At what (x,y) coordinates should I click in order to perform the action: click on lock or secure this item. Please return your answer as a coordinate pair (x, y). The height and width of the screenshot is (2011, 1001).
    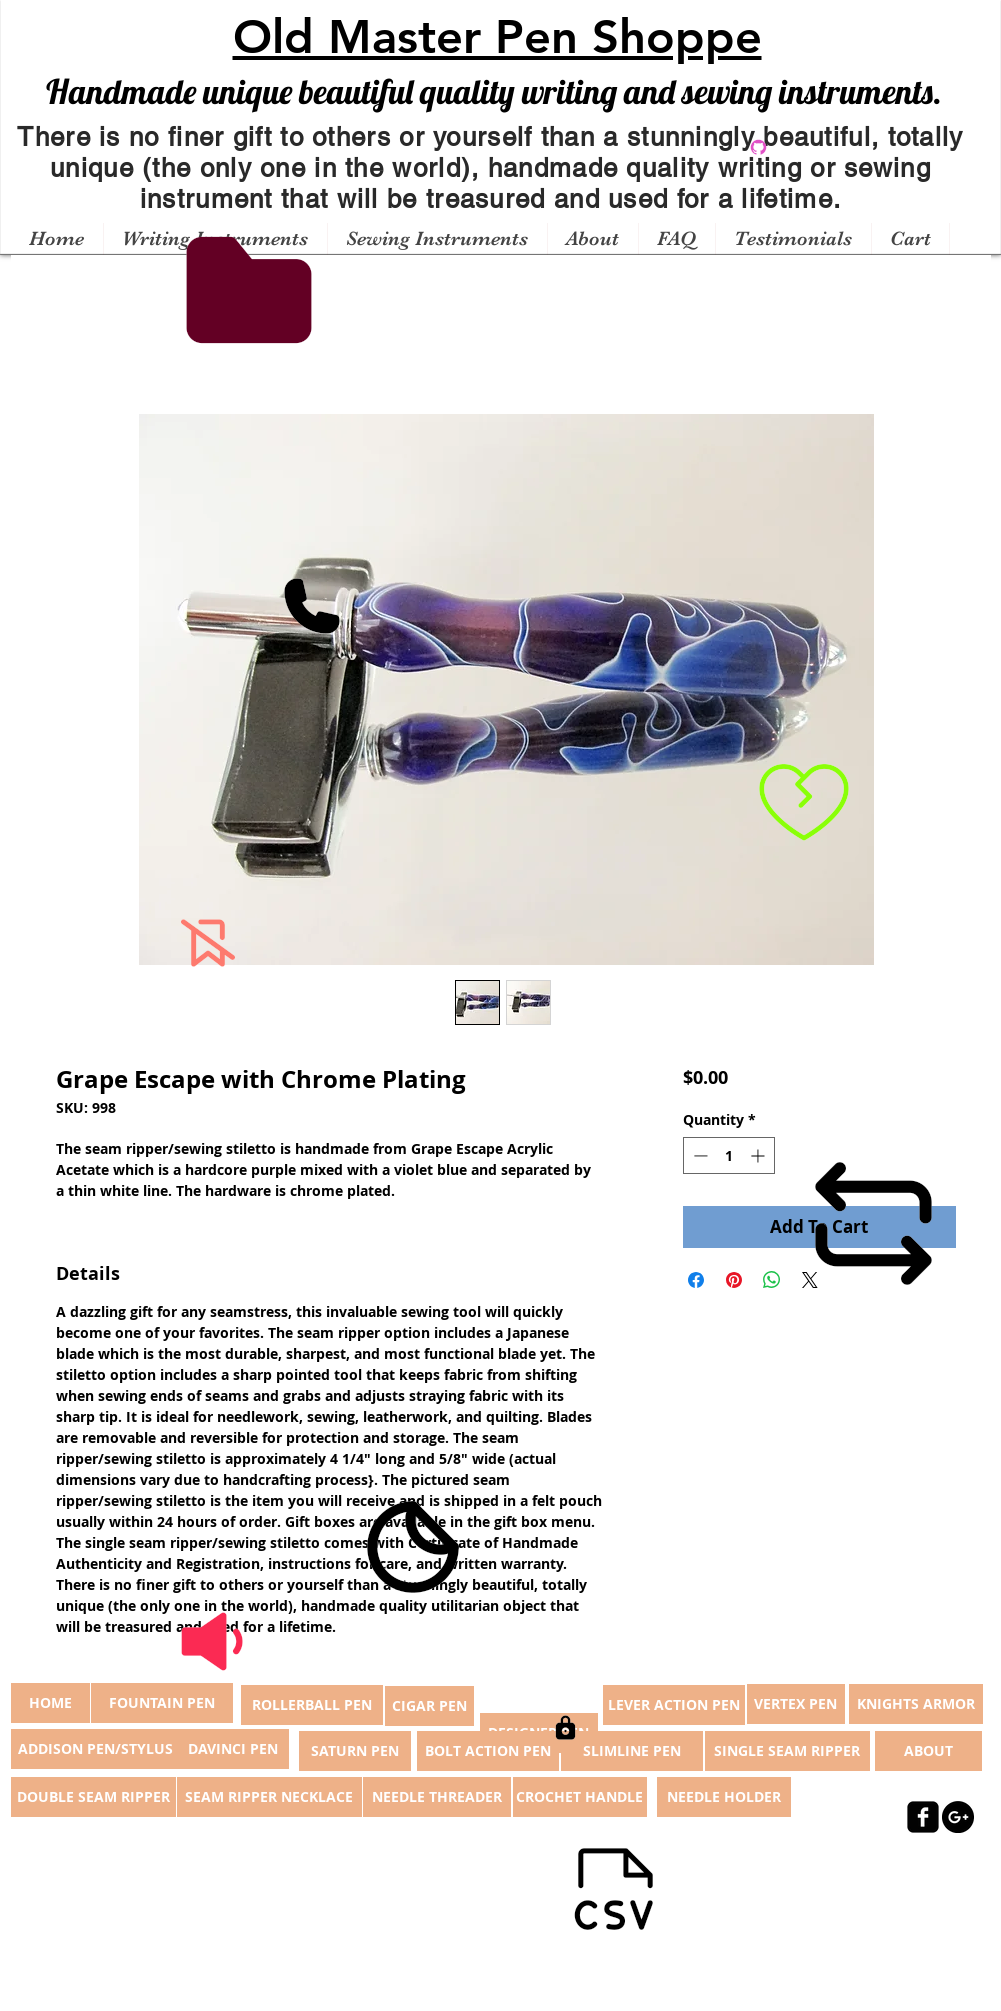
    Looking at the image, I should click on (565, 1727).